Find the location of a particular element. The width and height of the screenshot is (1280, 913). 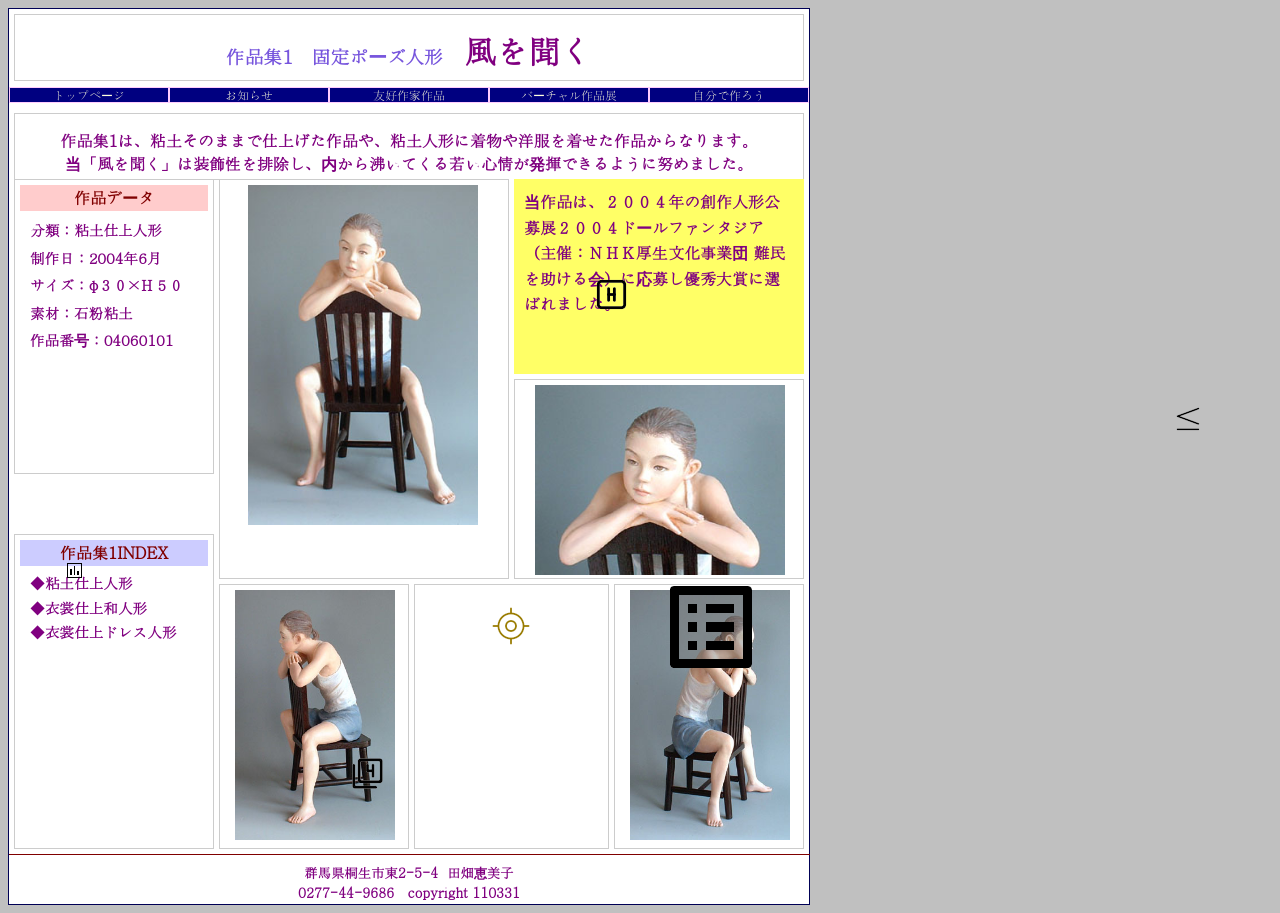

insert a chart or graph into a document is located at coordinates (74, 570).